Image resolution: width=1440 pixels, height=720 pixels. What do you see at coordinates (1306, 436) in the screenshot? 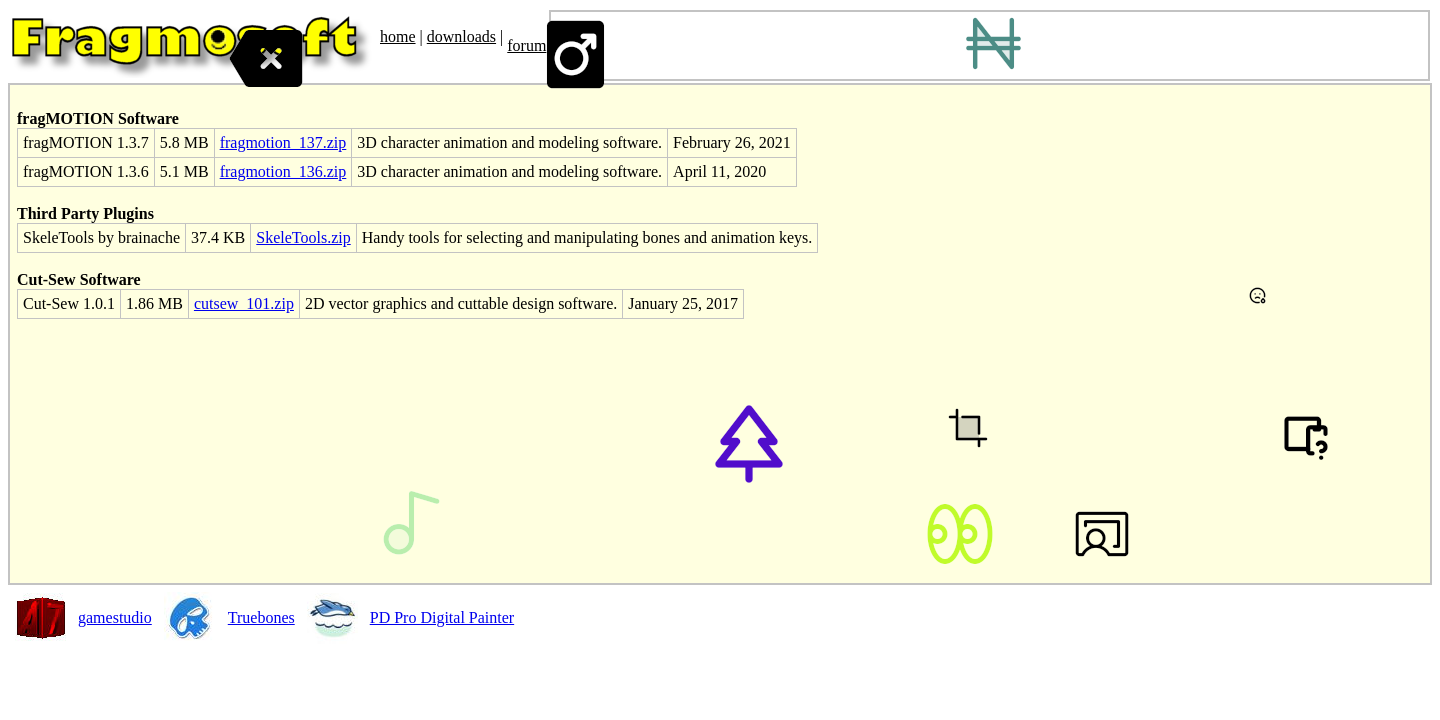
I see `get help with connected devices` at bounding box center [1306, 436].